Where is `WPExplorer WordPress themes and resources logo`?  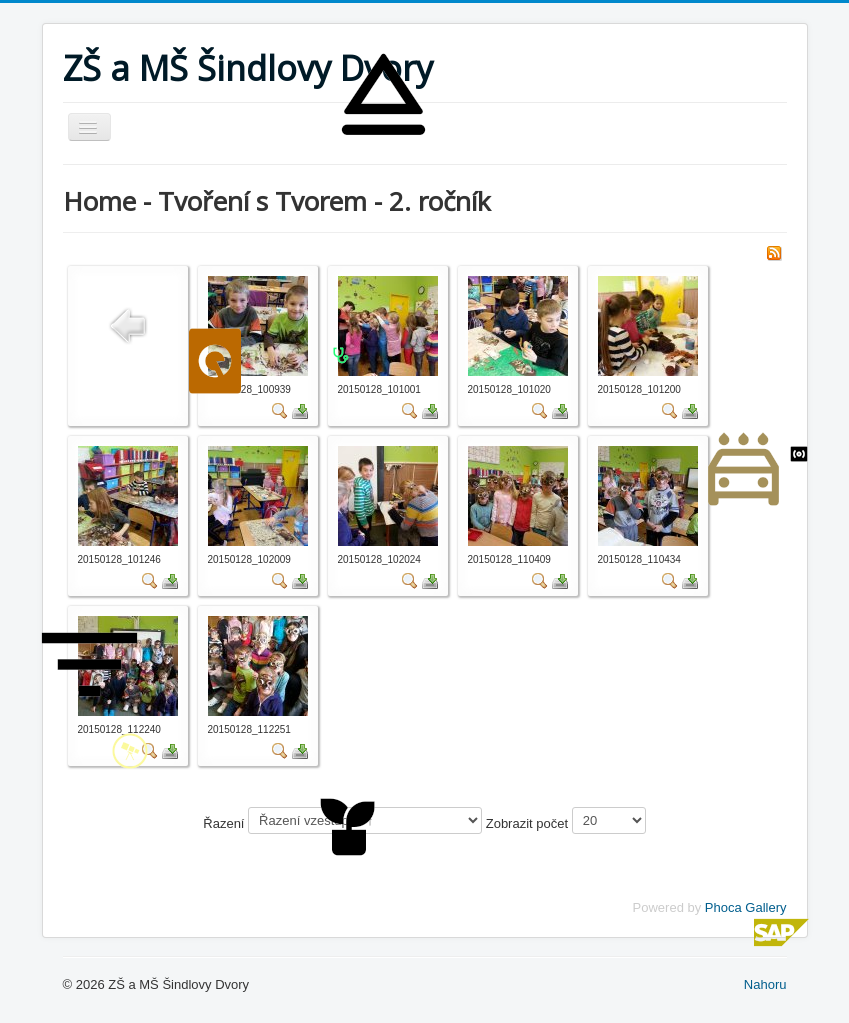 WPExplorer WordPress themes and resources logo is located at coordinates (130, 751).